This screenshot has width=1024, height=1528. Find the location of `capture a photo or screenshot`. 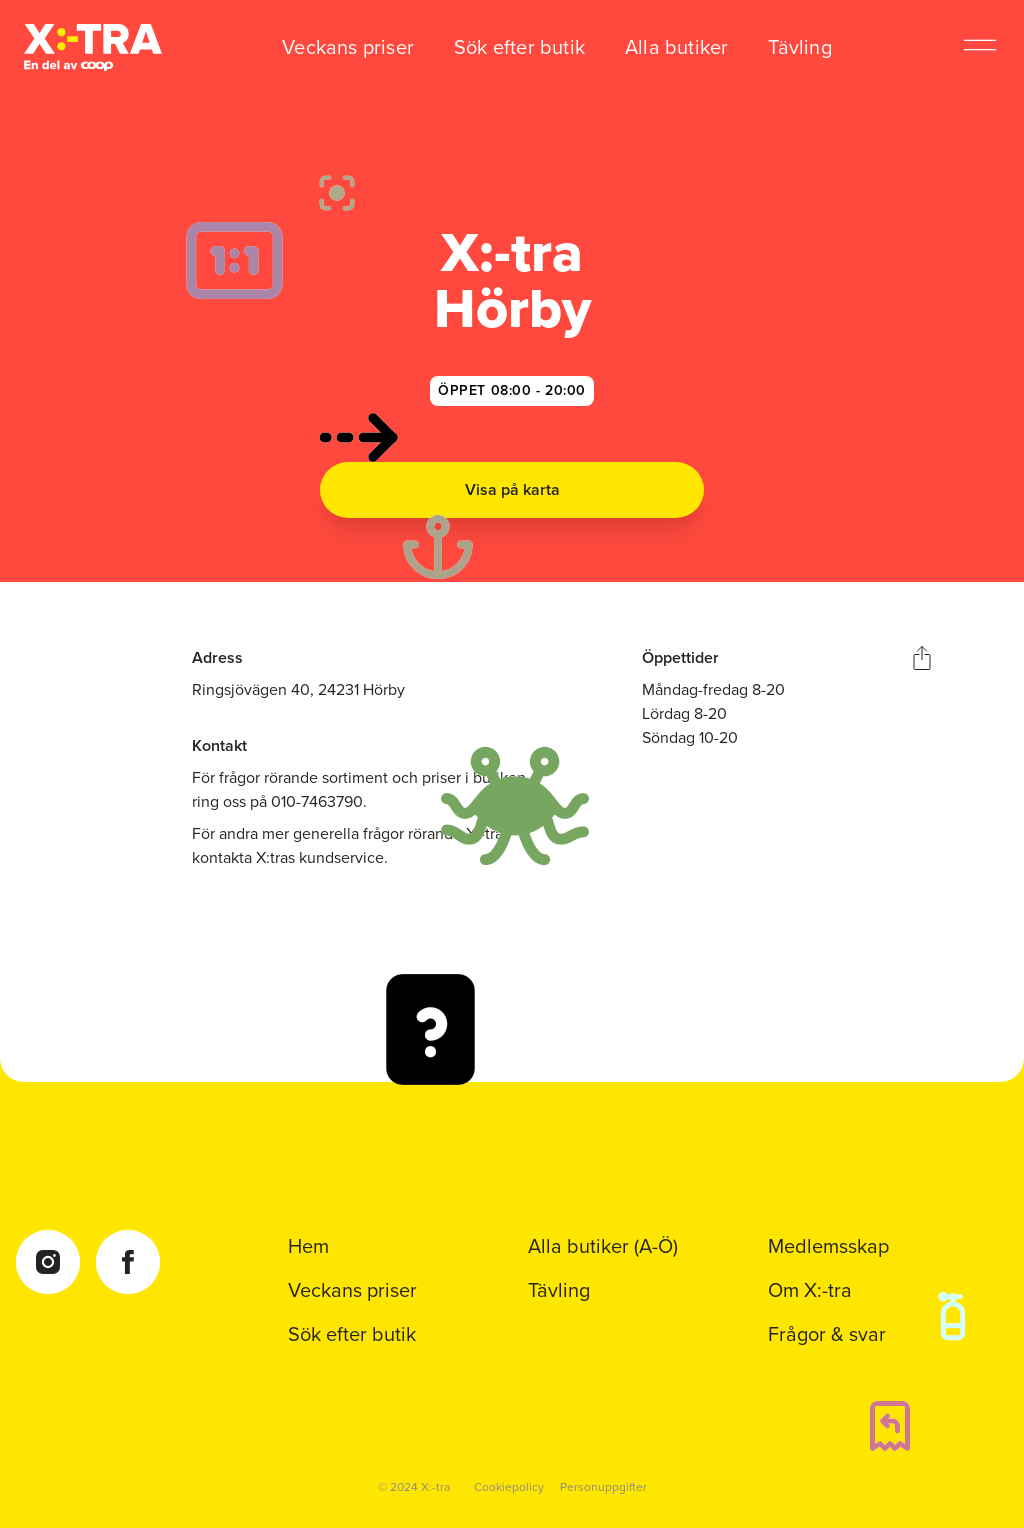

capture a photo or screenshot is located at coordinates (337, 193).